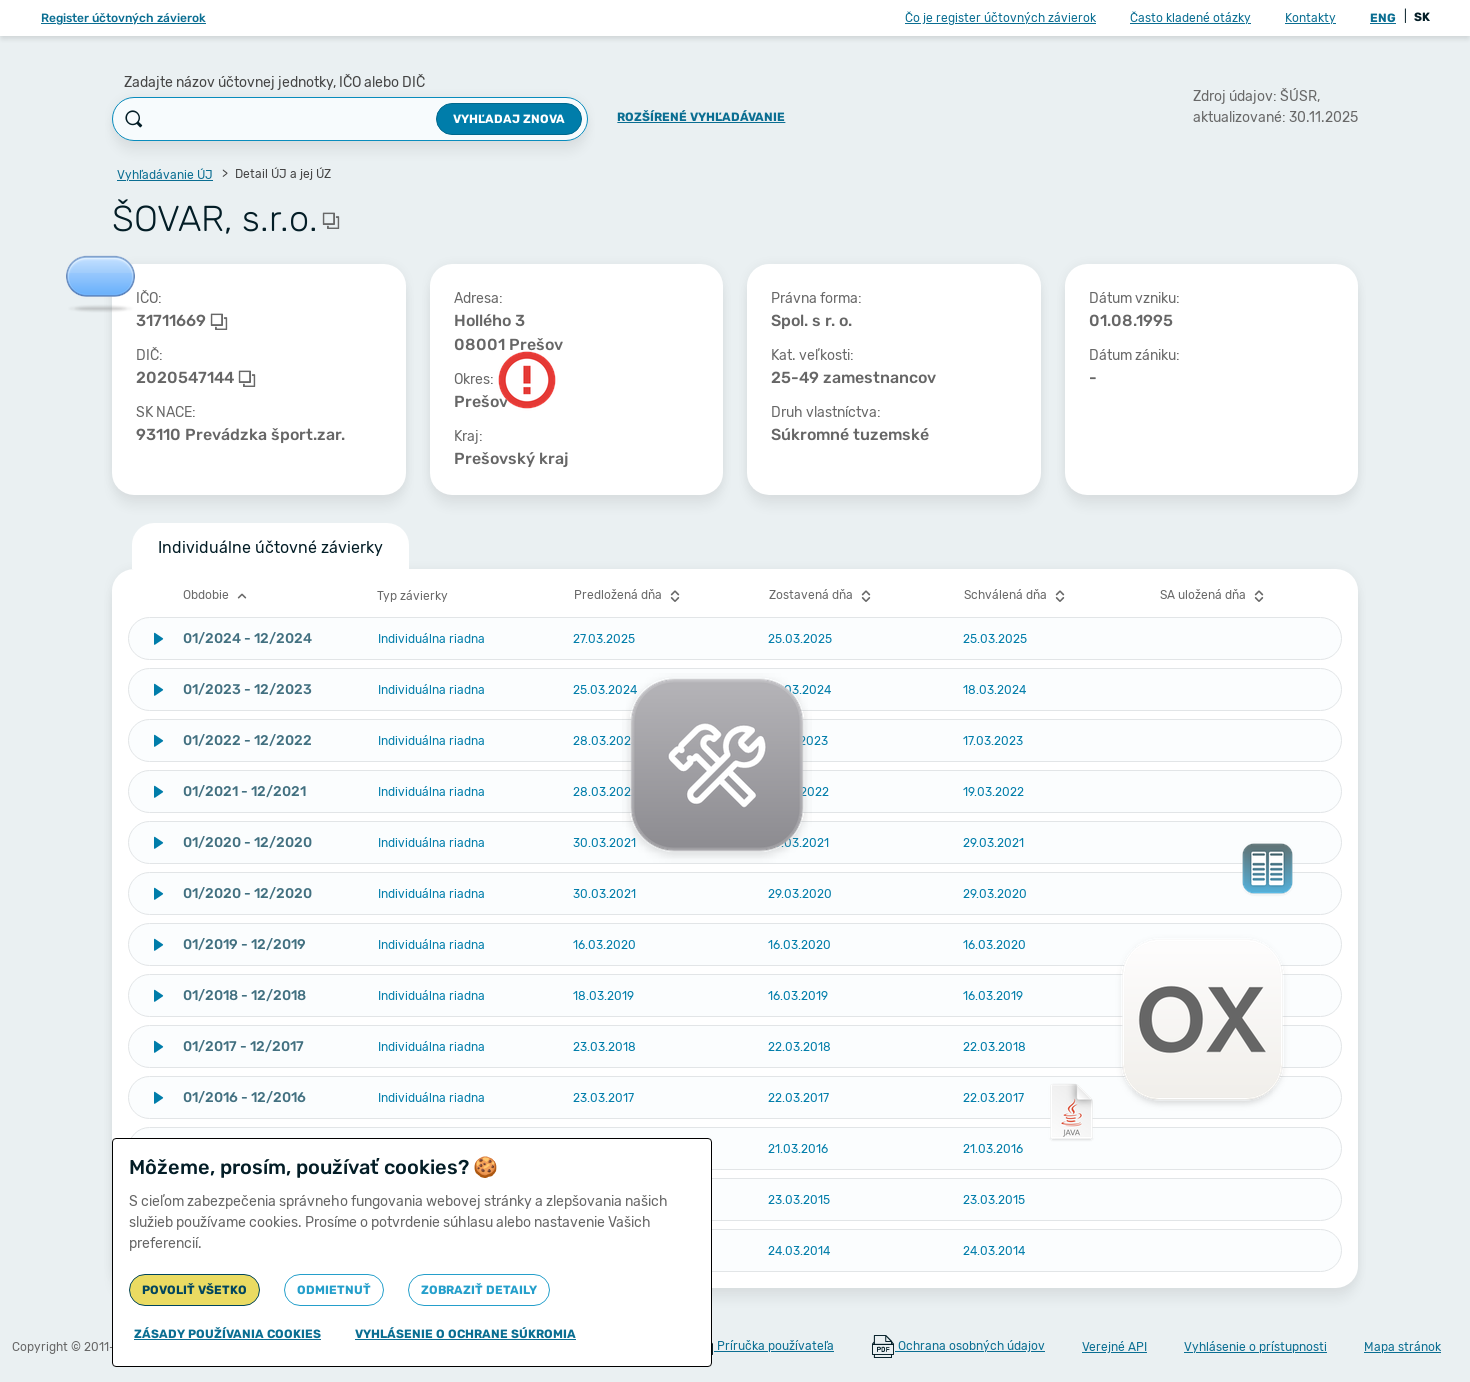 Image resolution: width=1470 pixels, height=1382 pixels. What do you see at coordinates (100, 279) in the screenshot?
I see `add or manage labels for items` at bounding box center [100, 279].